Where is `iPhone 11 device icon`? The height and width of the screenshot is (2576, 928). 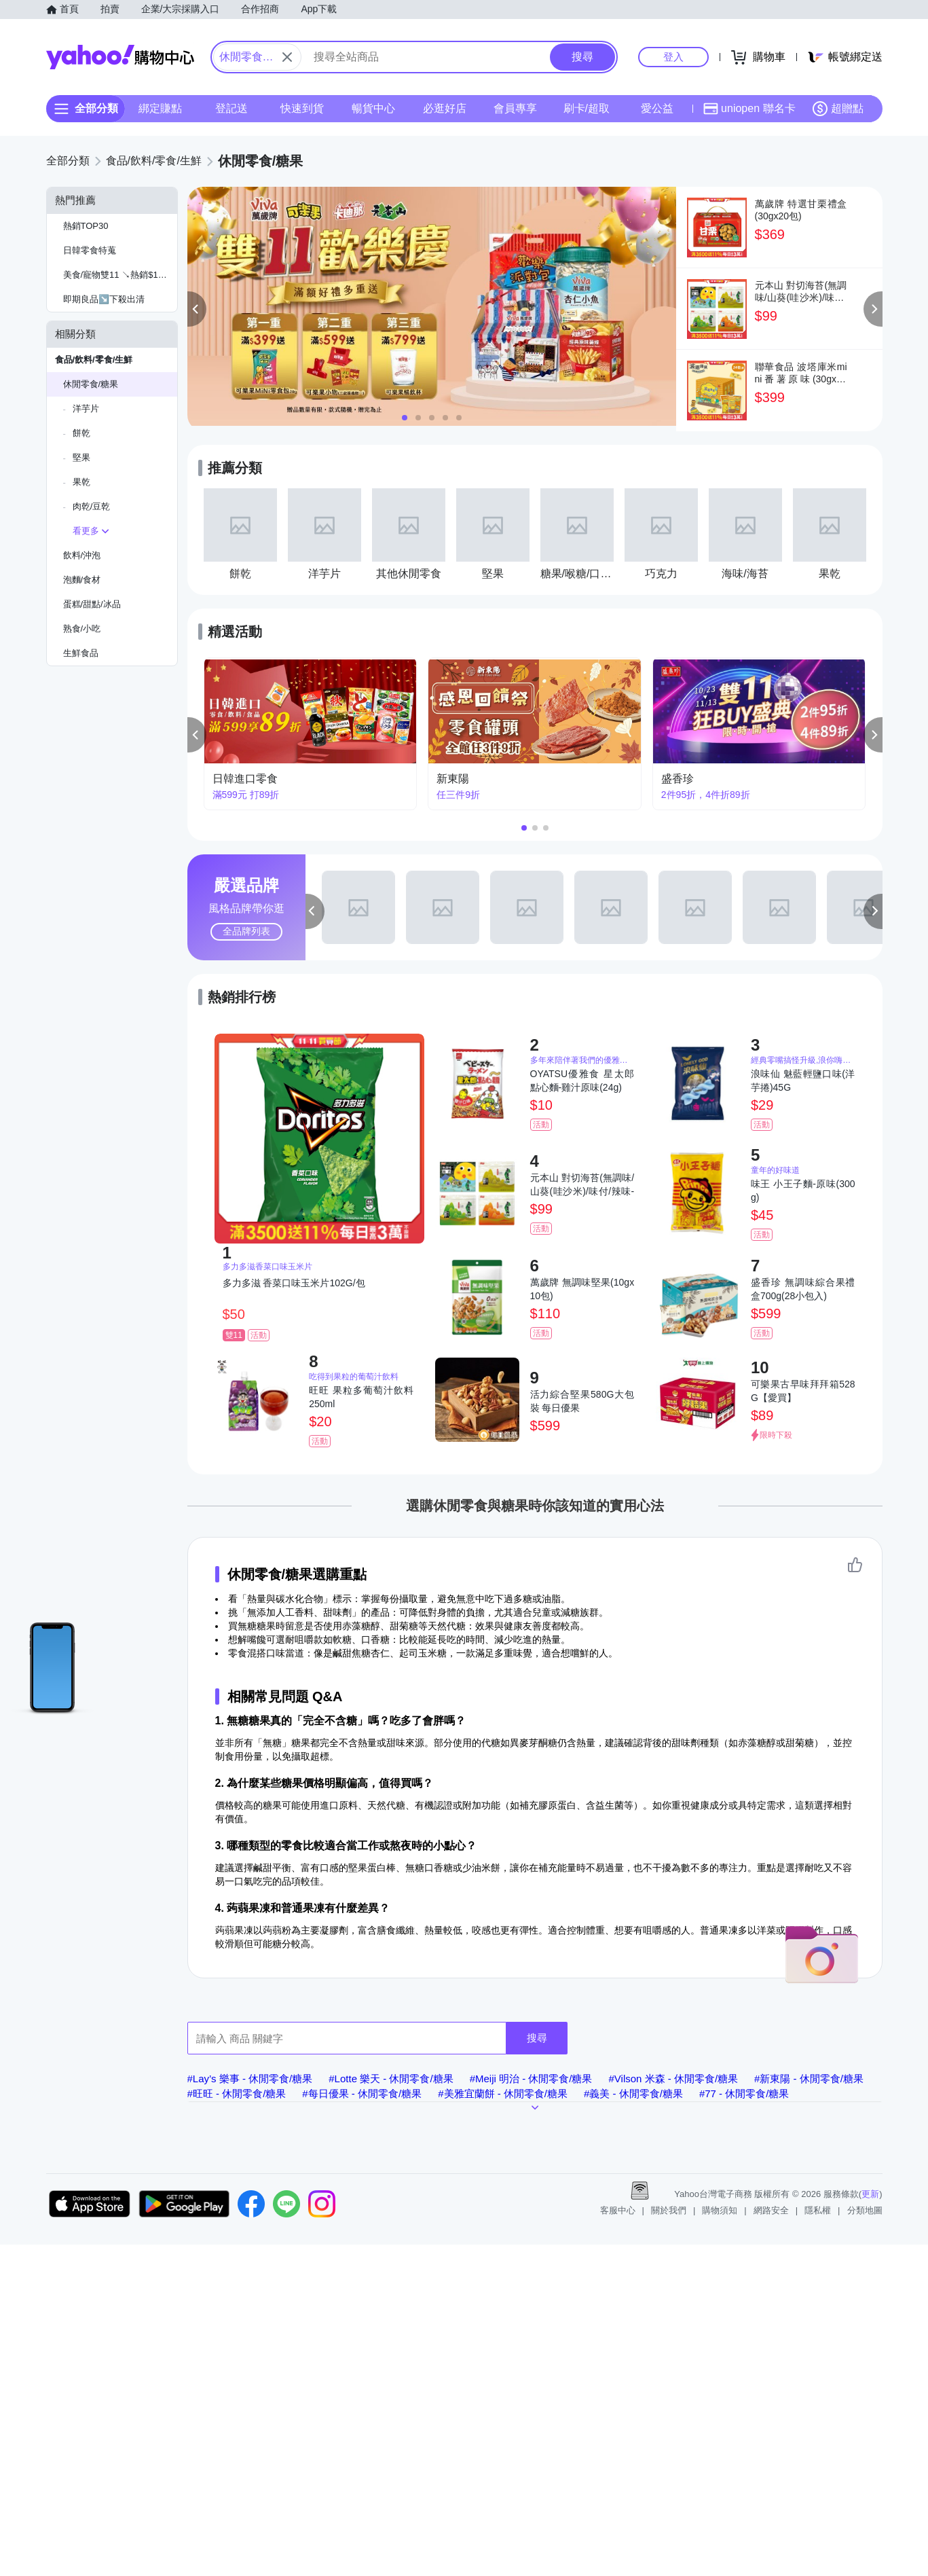 iPhone 11 device icon is located at coordinates (52, 1669).